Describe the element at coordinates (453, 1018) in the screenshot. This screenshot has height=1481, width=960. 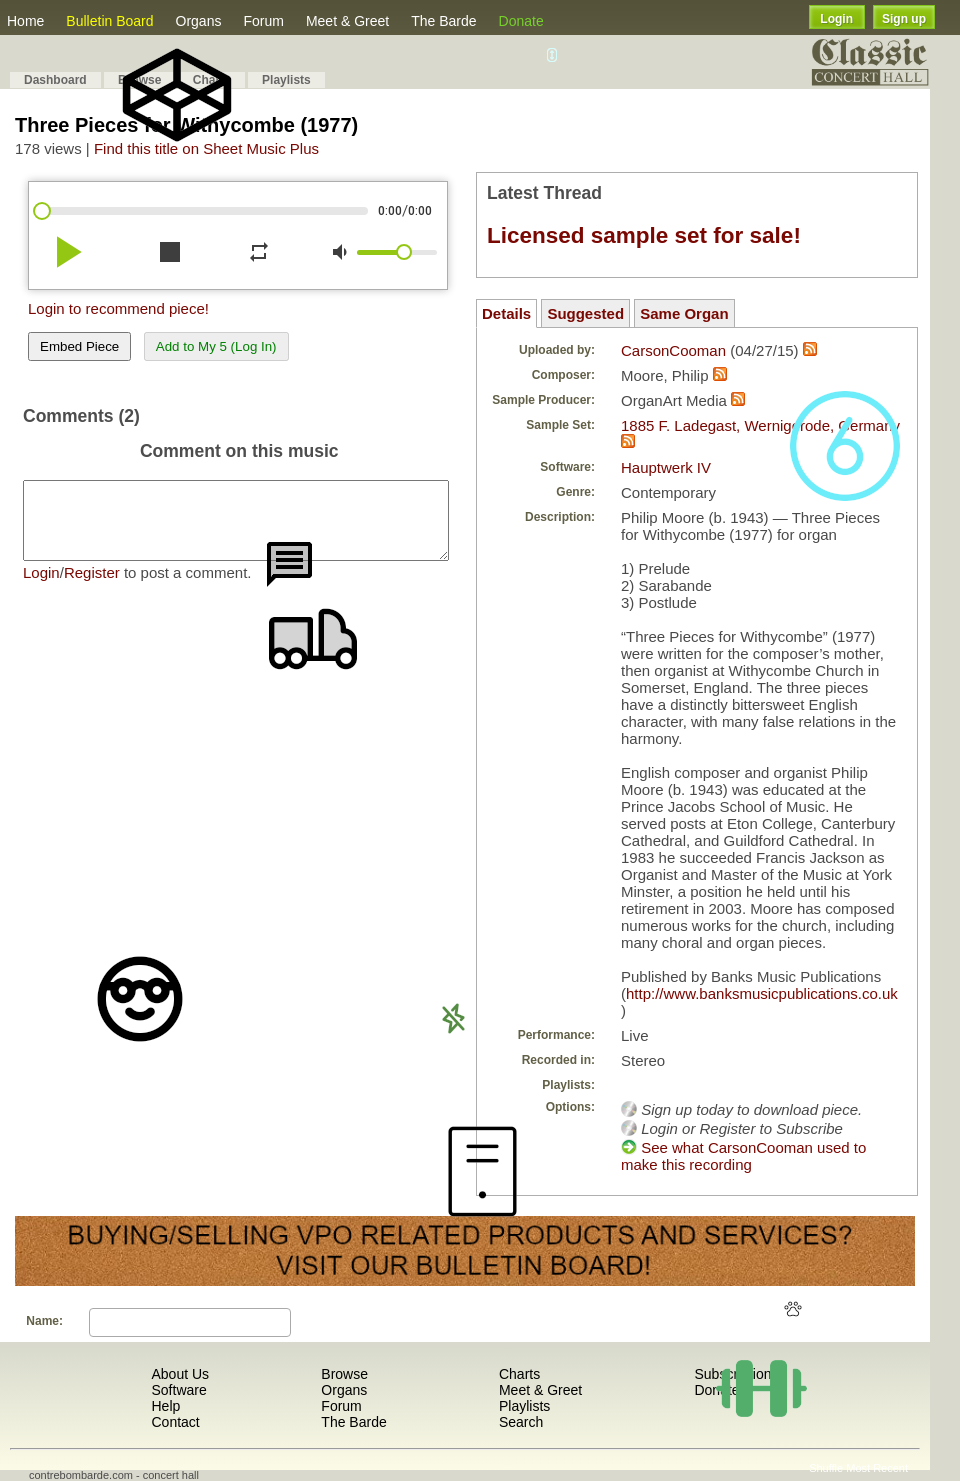
I see `disable flash or lightning mode` at that location.